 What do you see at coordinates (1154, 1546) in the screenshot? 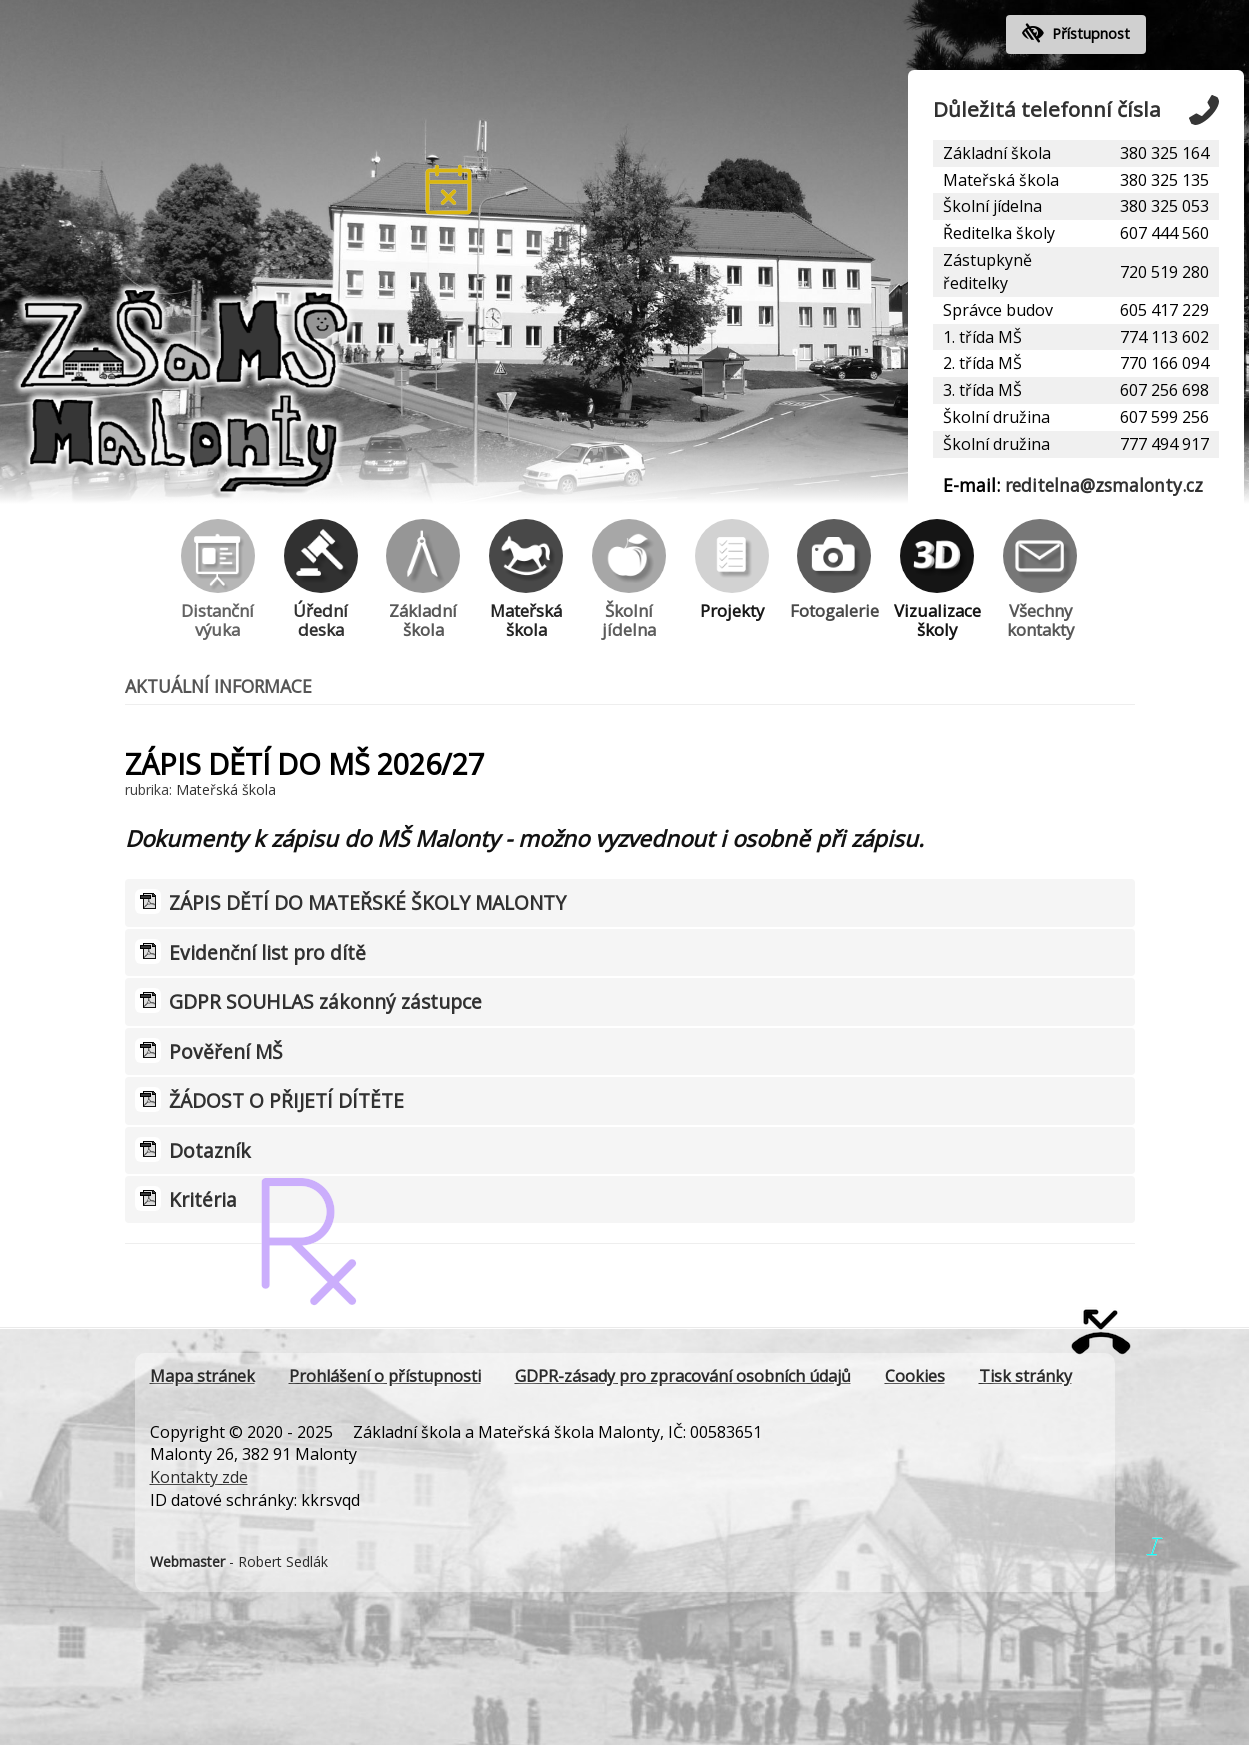
I see `apply italic formatting to selected text` at bounding box center [1154, 1546].